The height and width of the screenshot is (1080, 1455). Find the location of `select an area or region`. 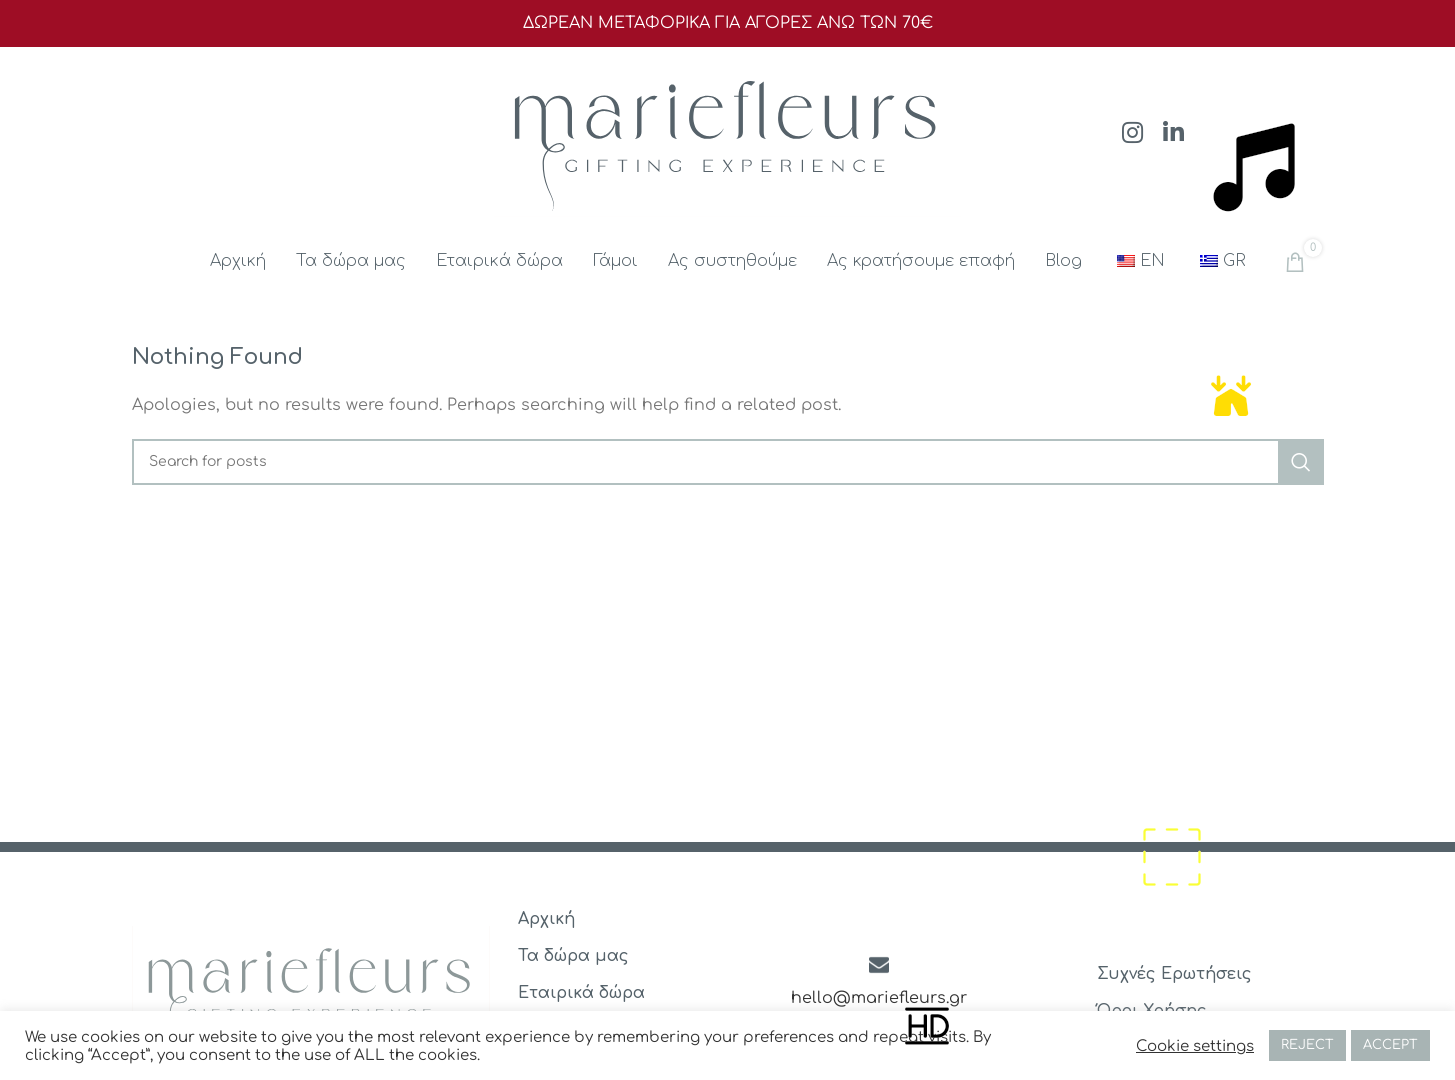

select an area or region is located at coordinates (1172, 857).